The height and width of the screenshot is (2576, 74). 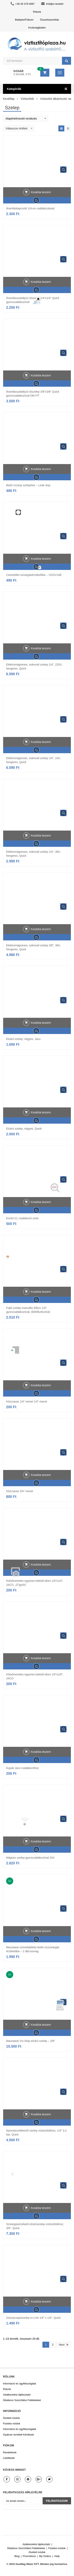 What do you see at coordinates (37, 301) in the screenshot?
I see `indicates wired network connection is disconnected` at bounding box center [37, 301].